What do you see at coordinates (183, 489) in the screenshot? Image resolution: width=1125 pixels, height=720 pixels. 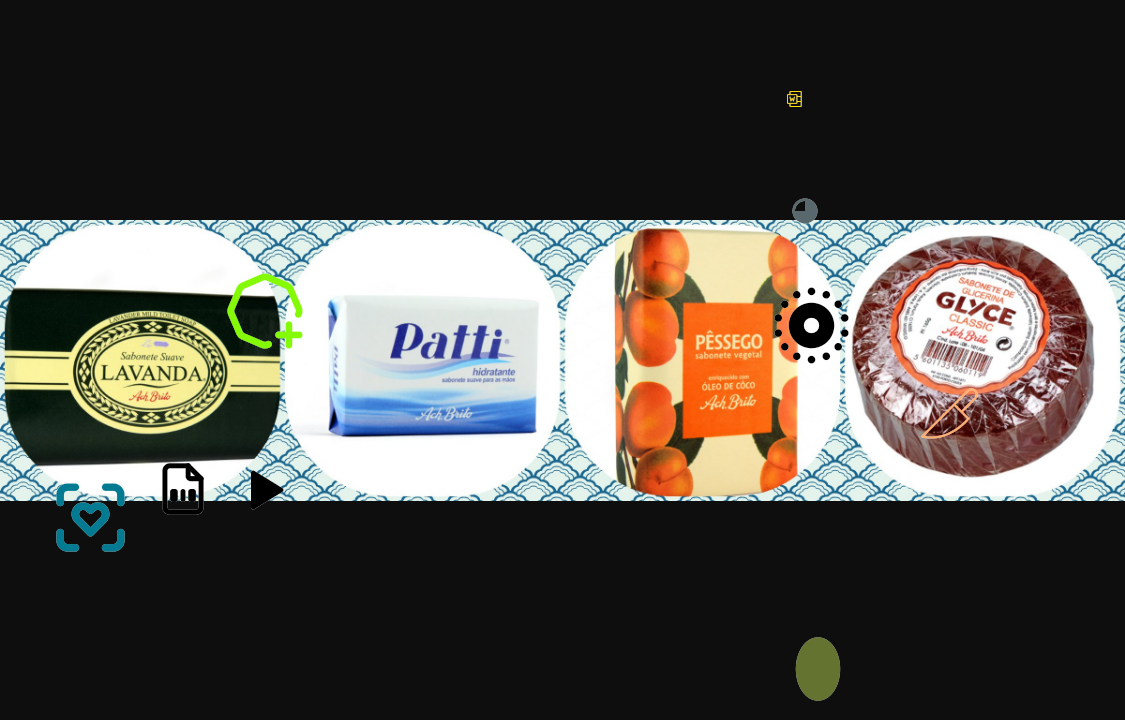 I see `view barcode document` at bounding box center [183, 489].